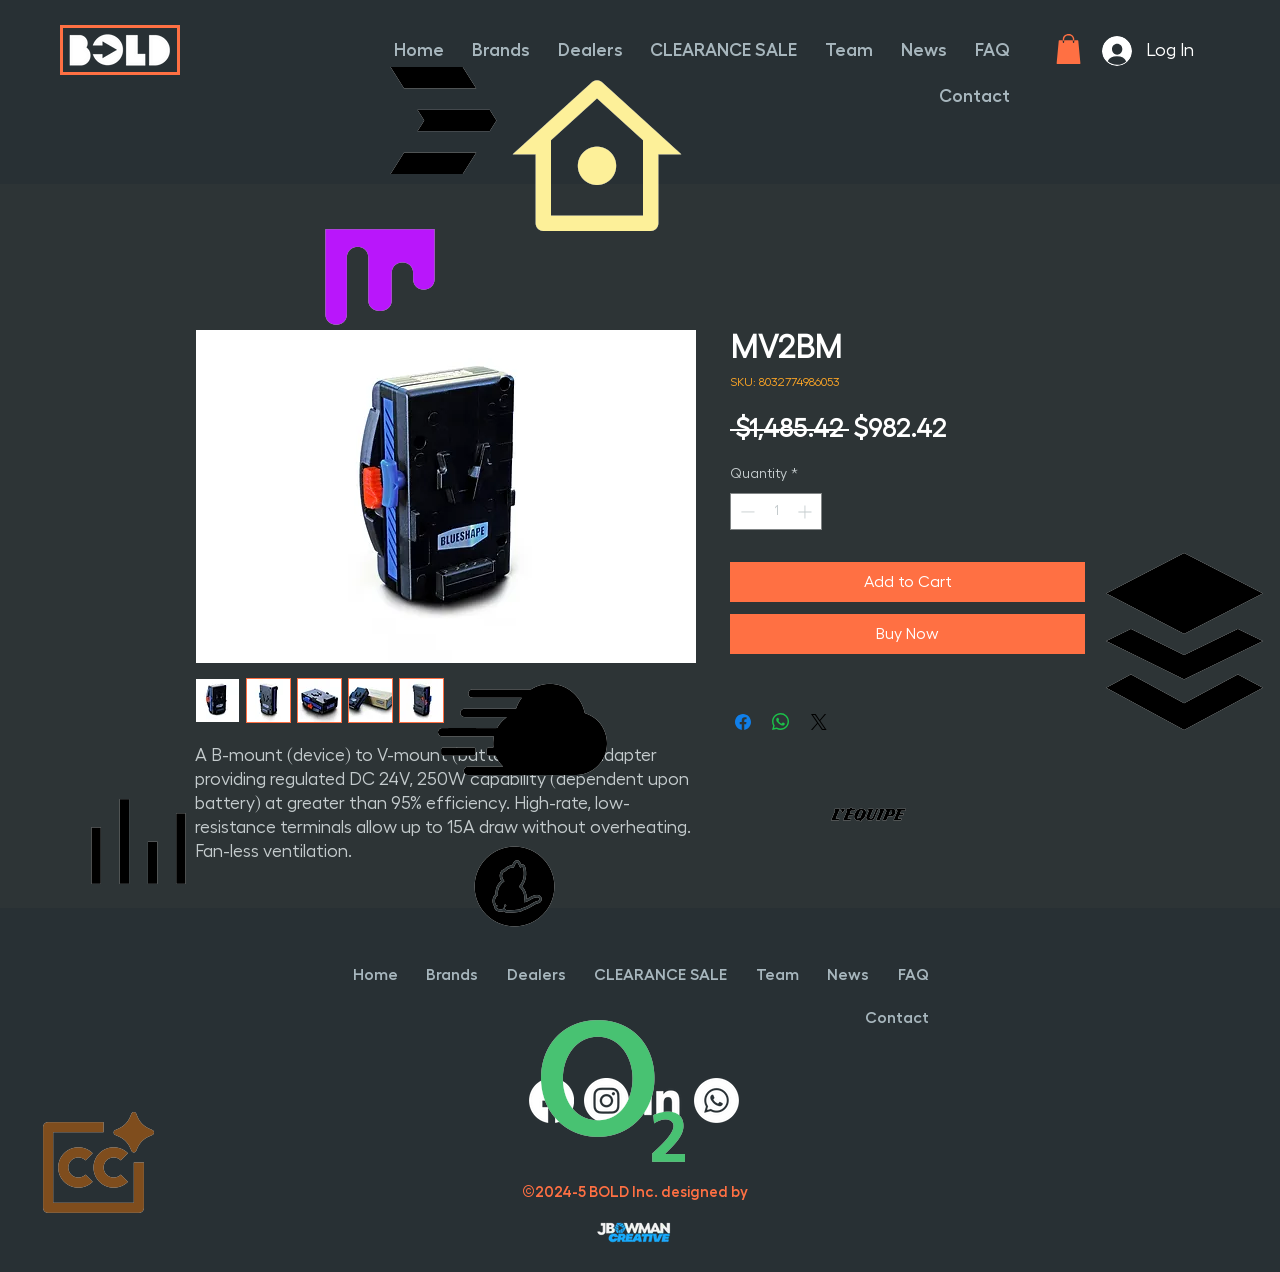  Describe the element at coordinates (868, 814) in the screenshot. I see `link to L'Équipe sports news website` at that location.